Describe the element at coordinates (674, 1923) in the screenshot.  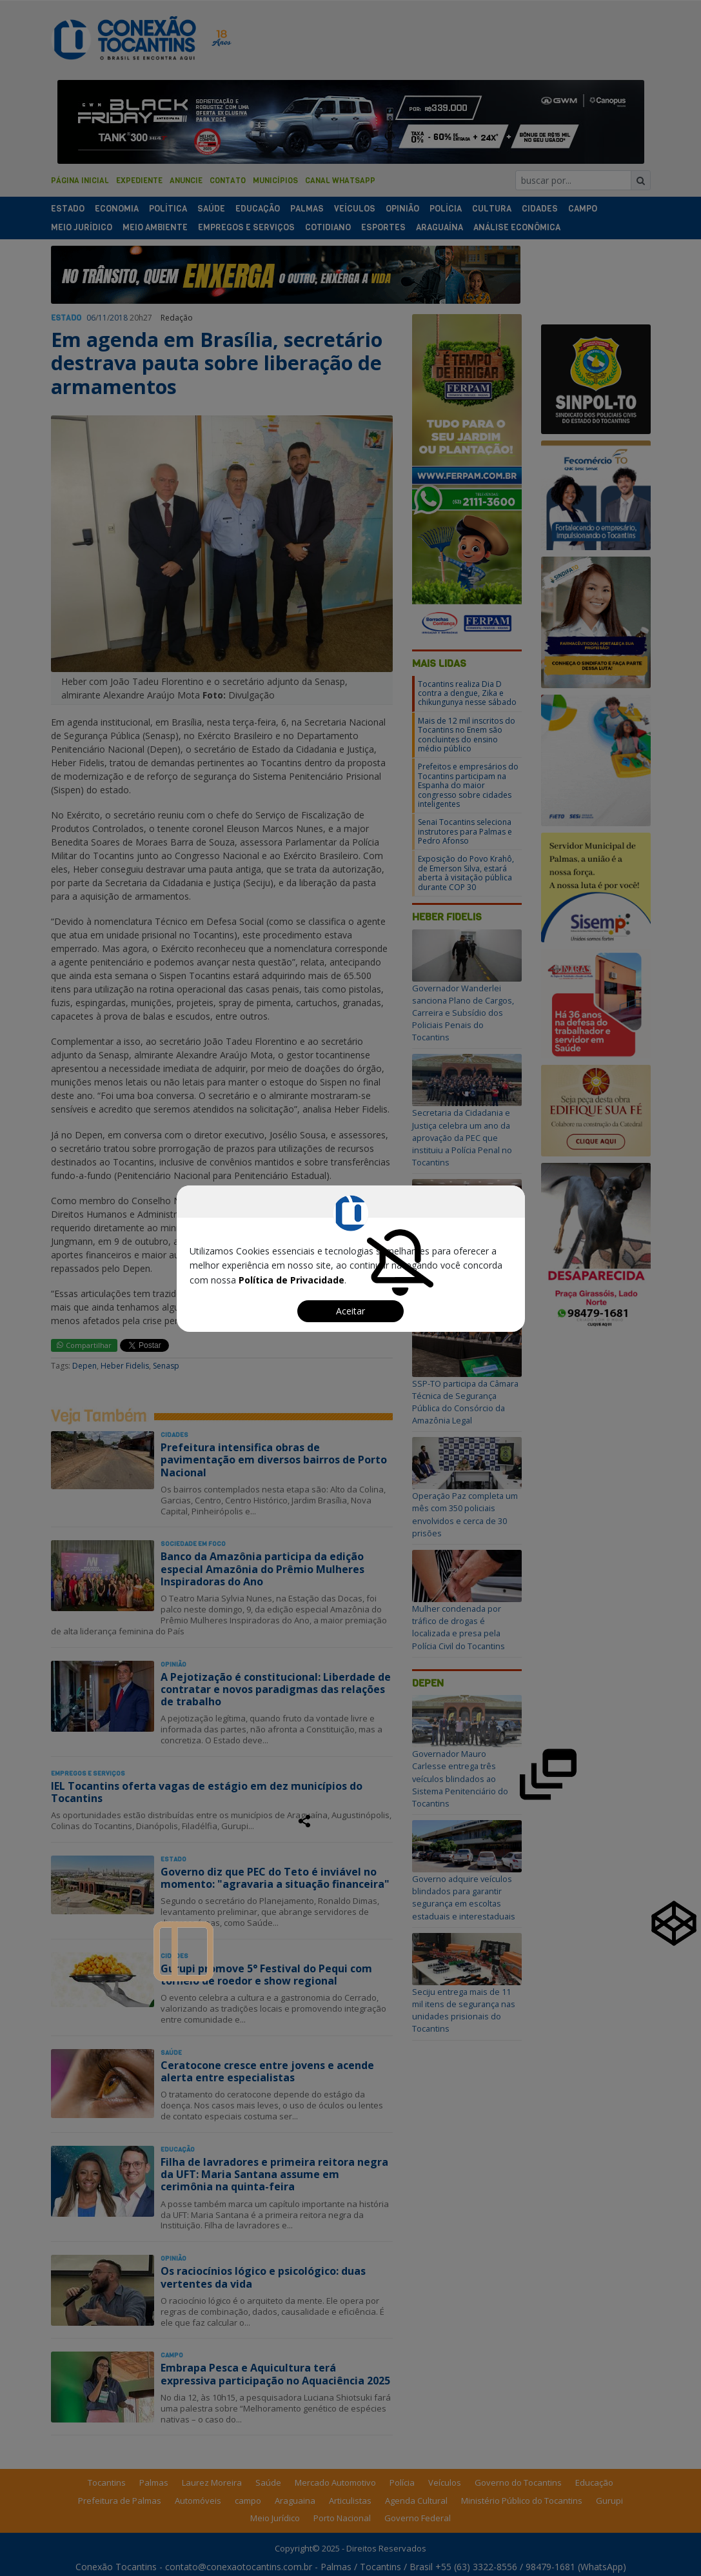
I see `open CodePen` at that location.